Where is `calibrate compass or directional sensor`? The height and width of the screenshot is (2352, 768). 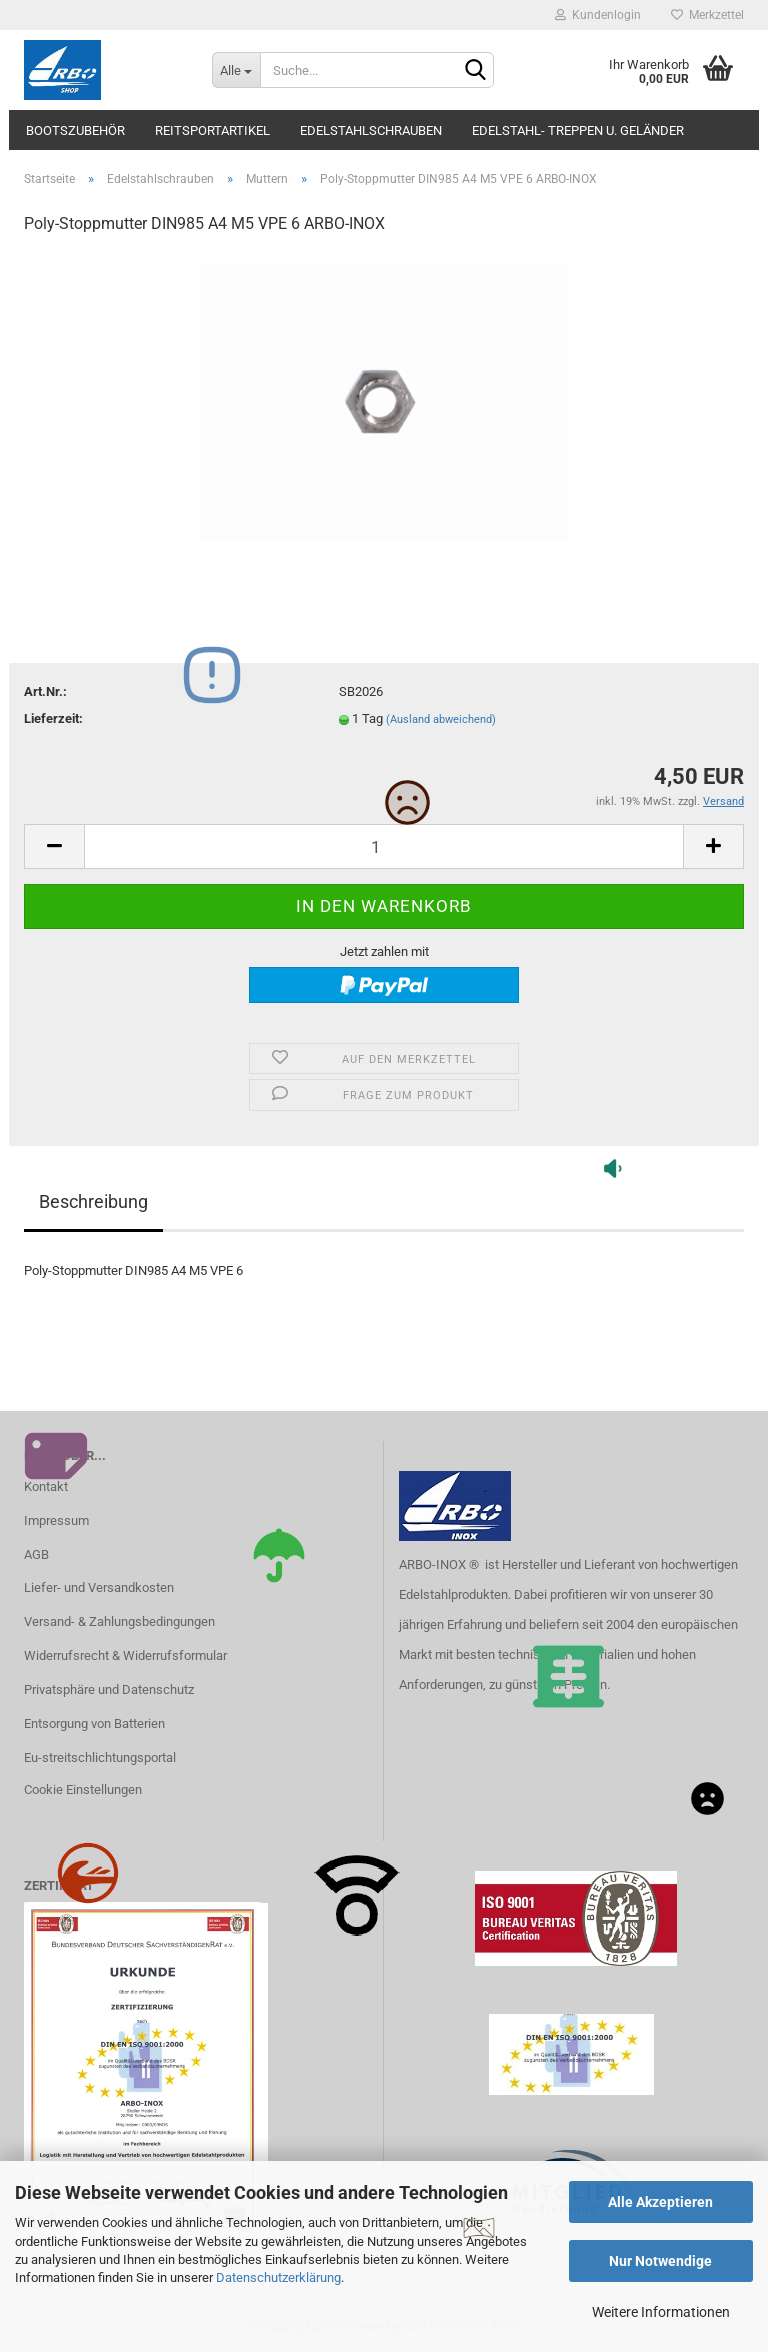
calibrate compass or directional sensor is located at coordinates (357, 1893).